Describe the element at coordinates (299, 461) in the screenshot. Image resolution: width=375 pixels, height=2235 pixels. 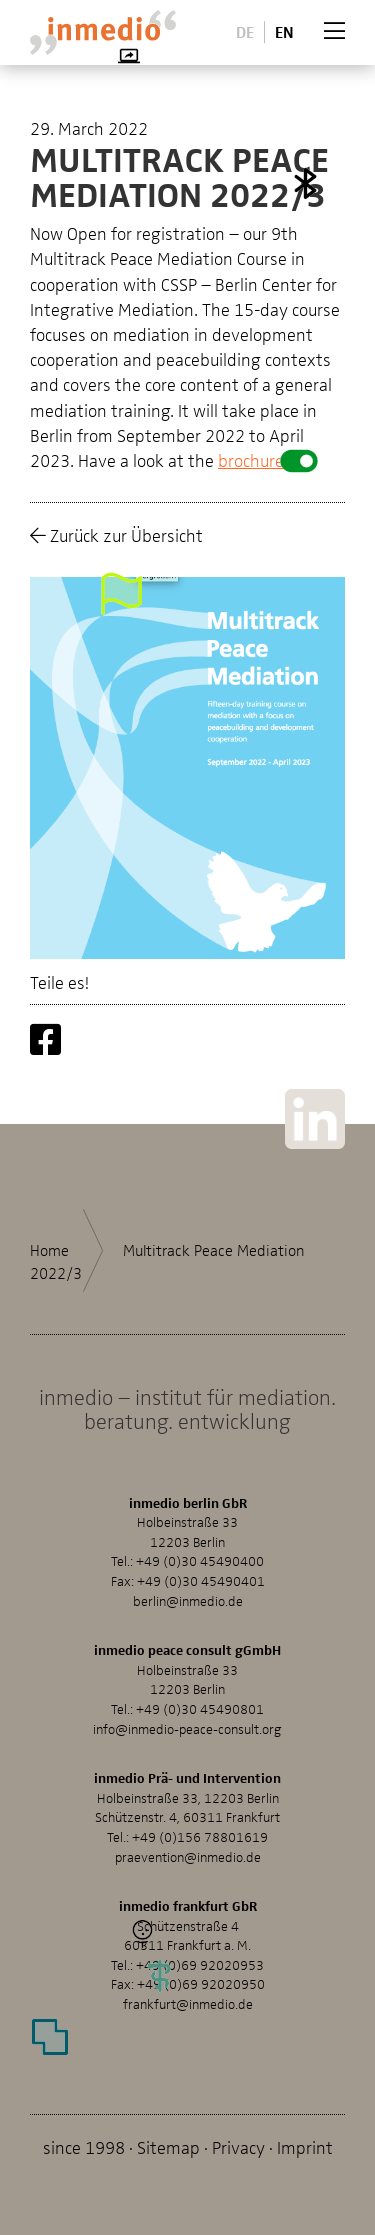
I see `toggle switch in the on position` at that location.